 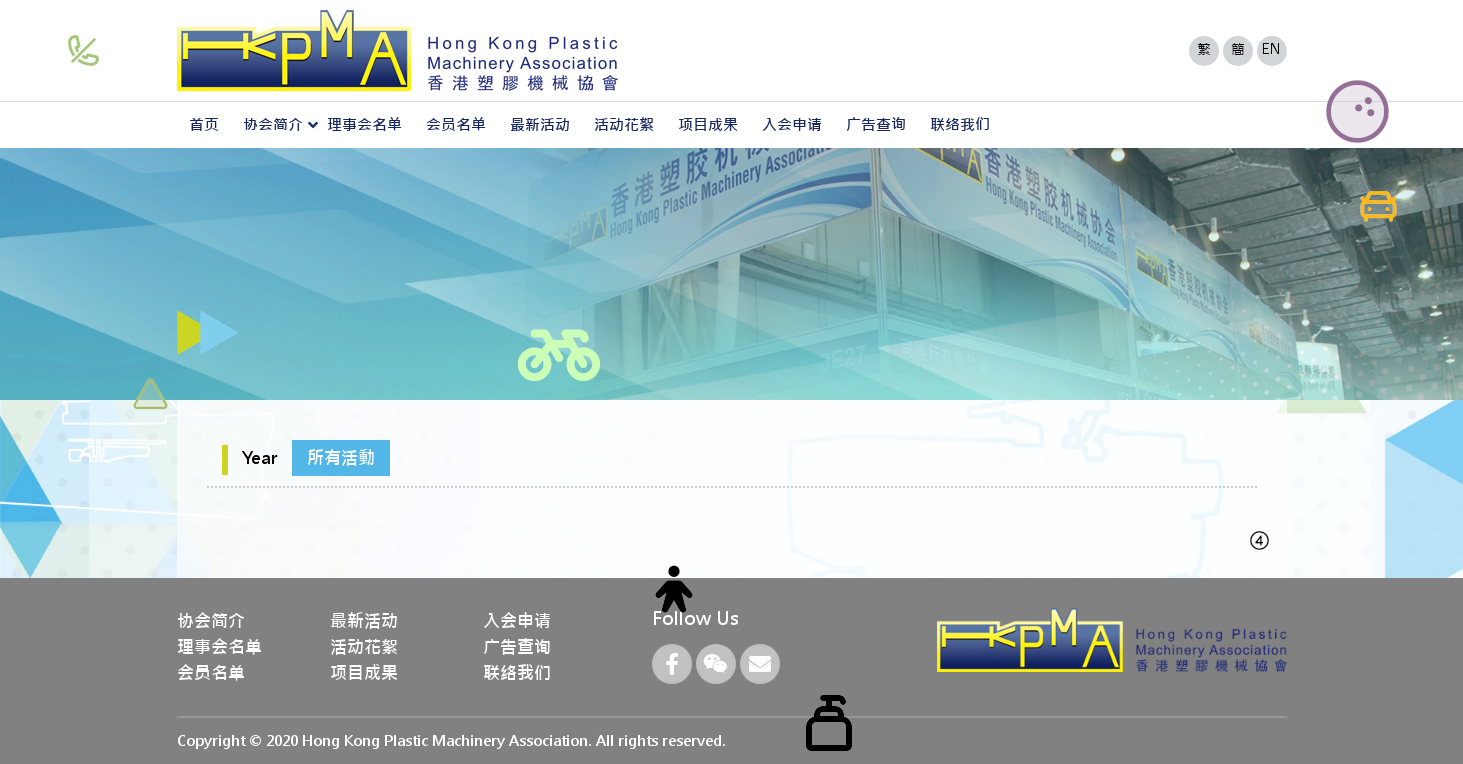 I want to click on indicates step four in a multi-step process, so click(x=1259, y=540).